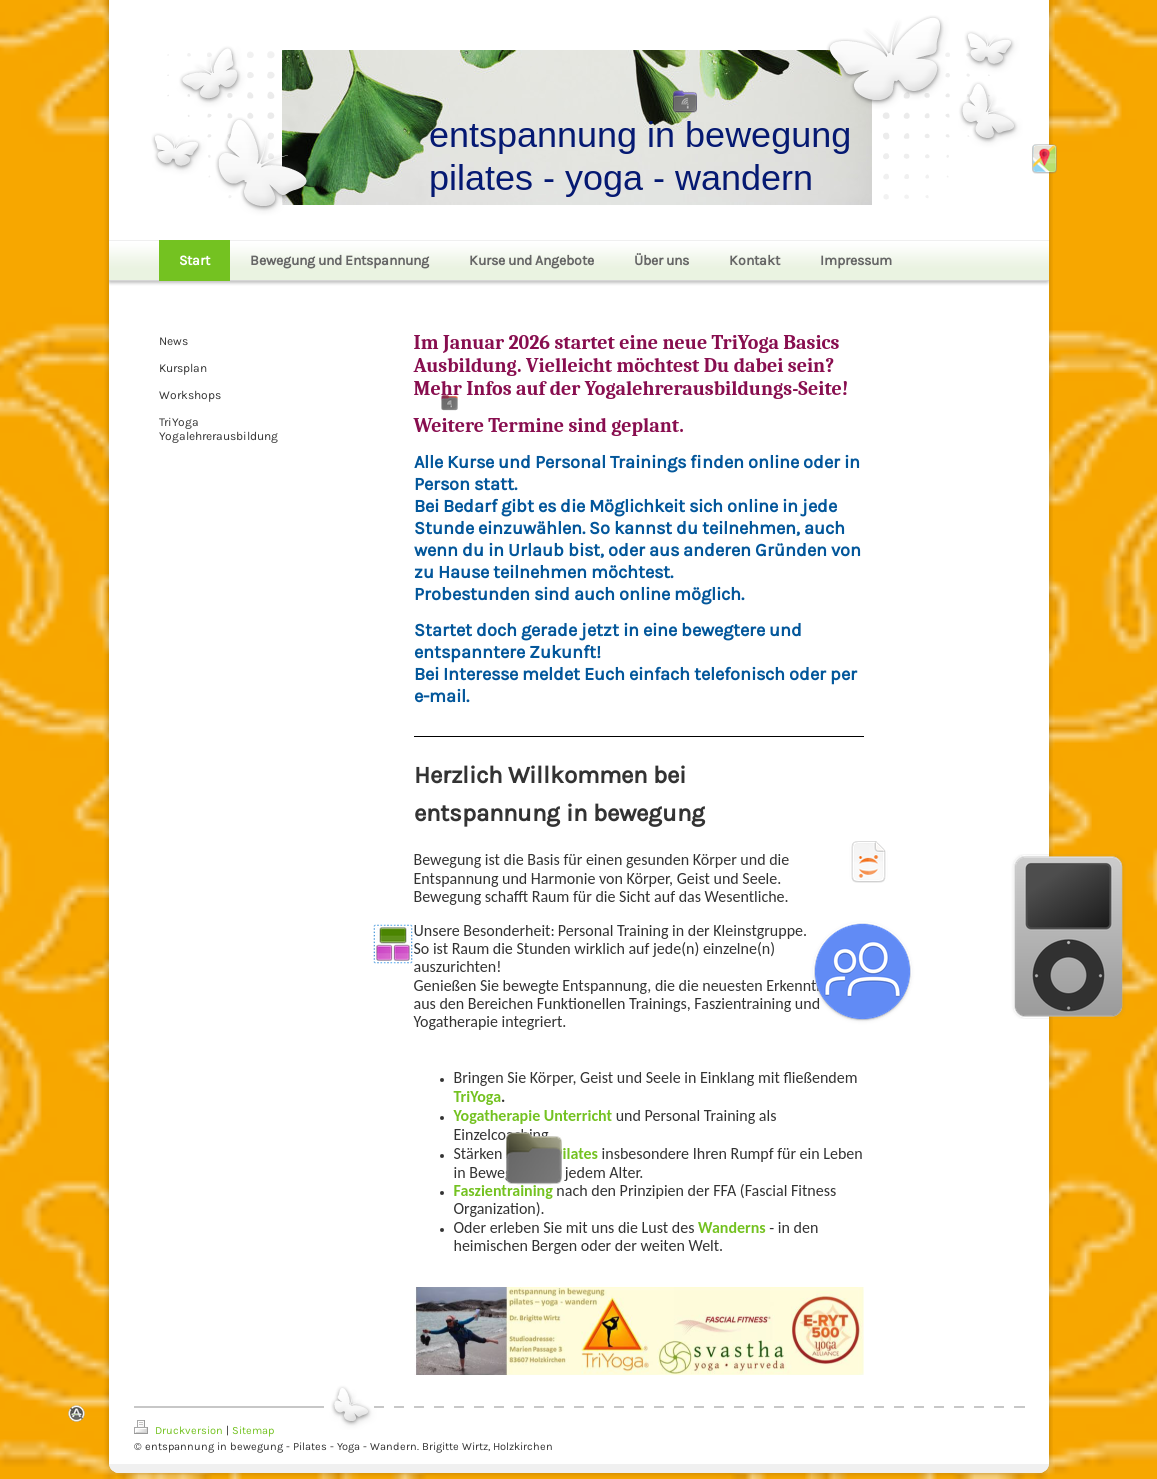  Describe the element at coordinates (868, 861) in the screenshot. I see `jupyter notebook file` at that location.